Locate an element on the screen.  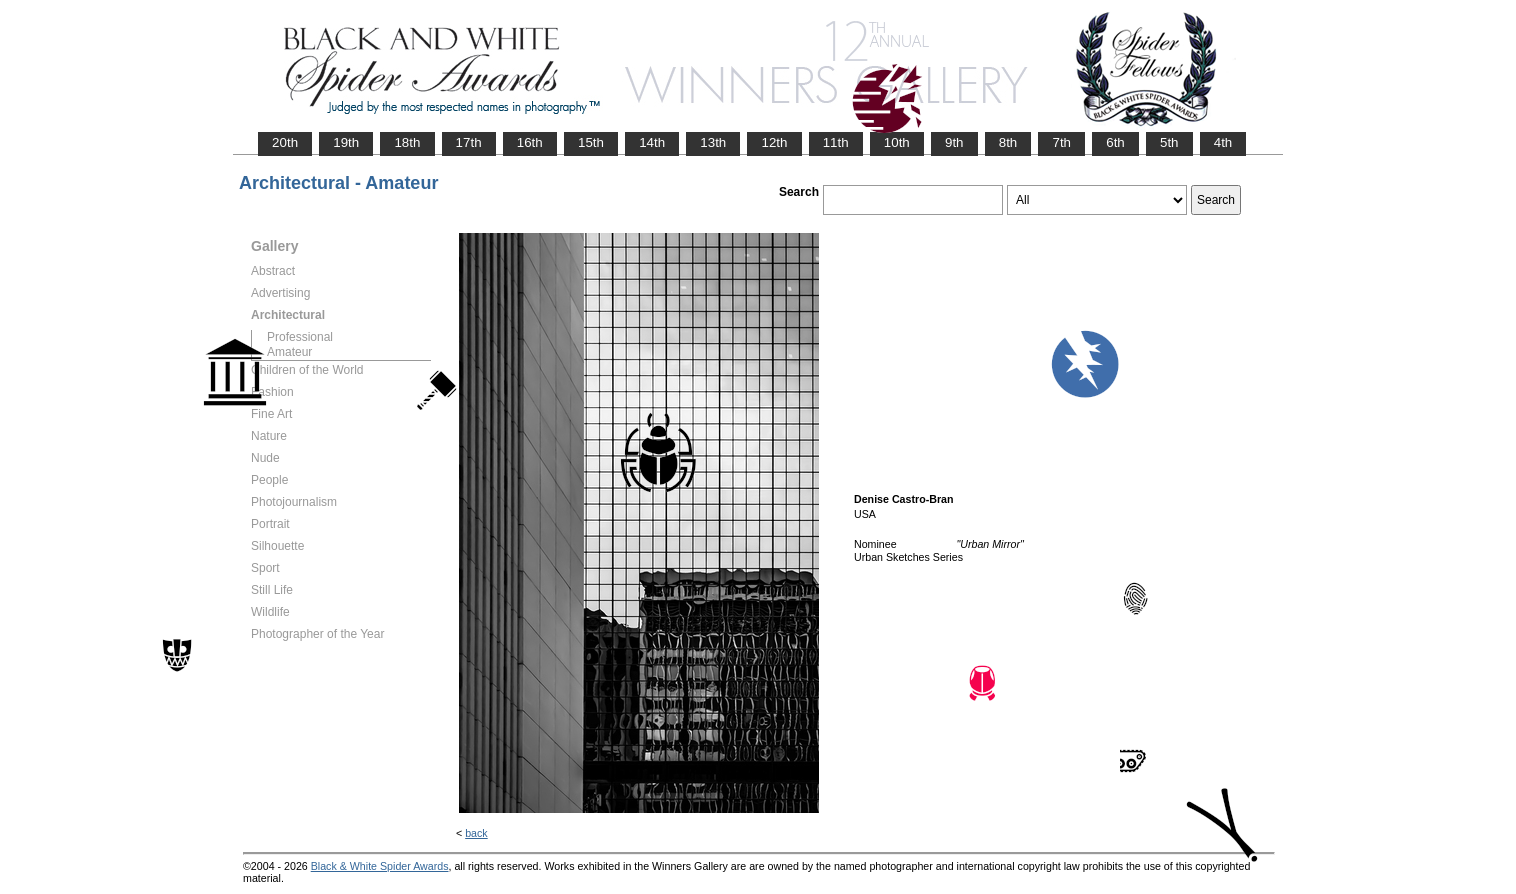
access tribal or cultural themed game content is located at coordinates (176, 655).